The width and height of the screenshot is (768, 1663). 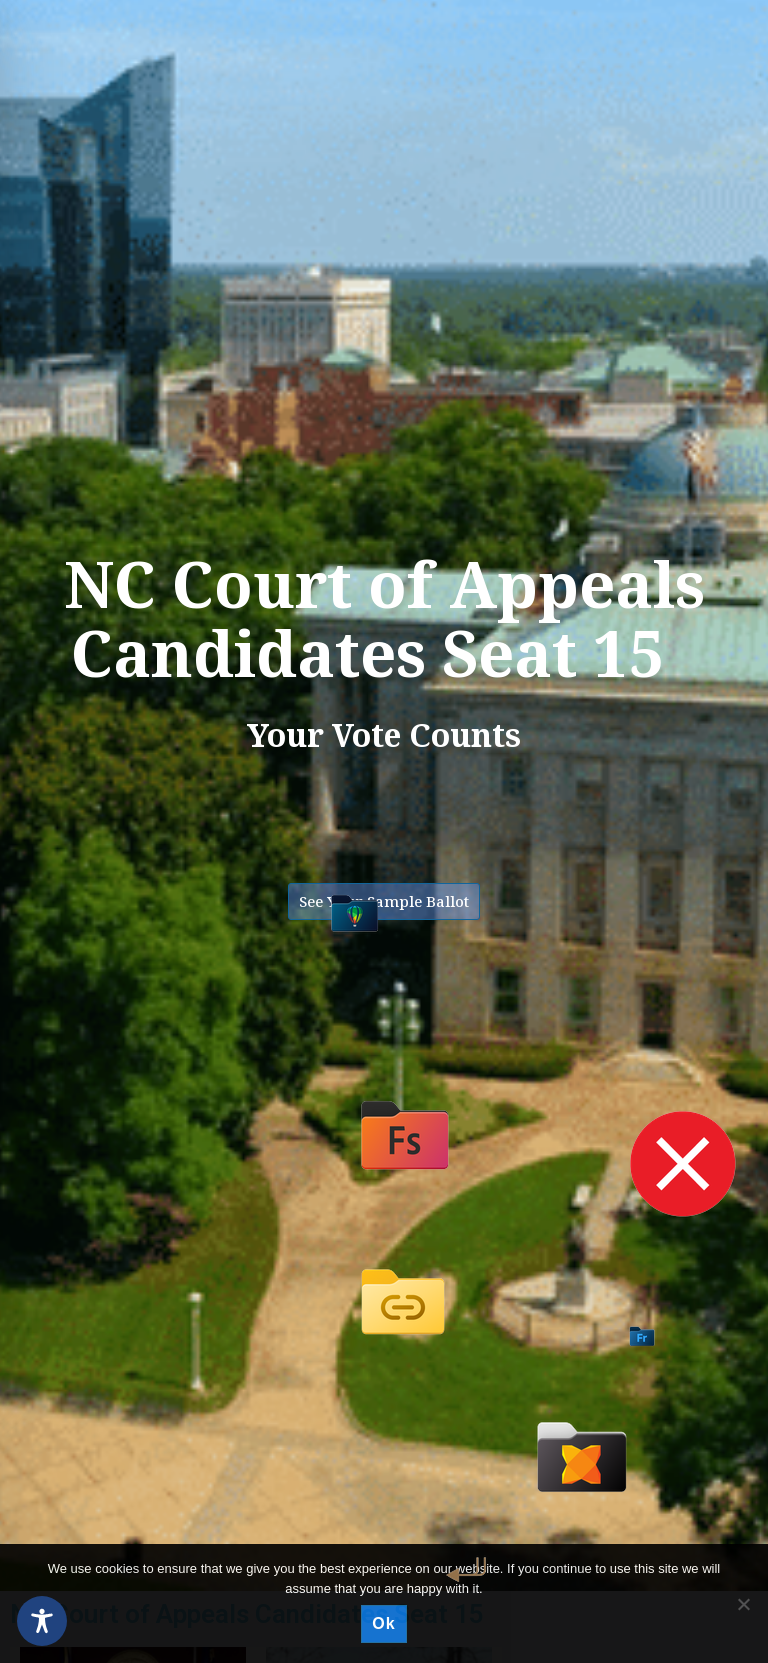 What do you see at coordinates (404, 1137) in the screenshot?
I see `open adobe fuse project folder` at bounding box center [404, 1137].